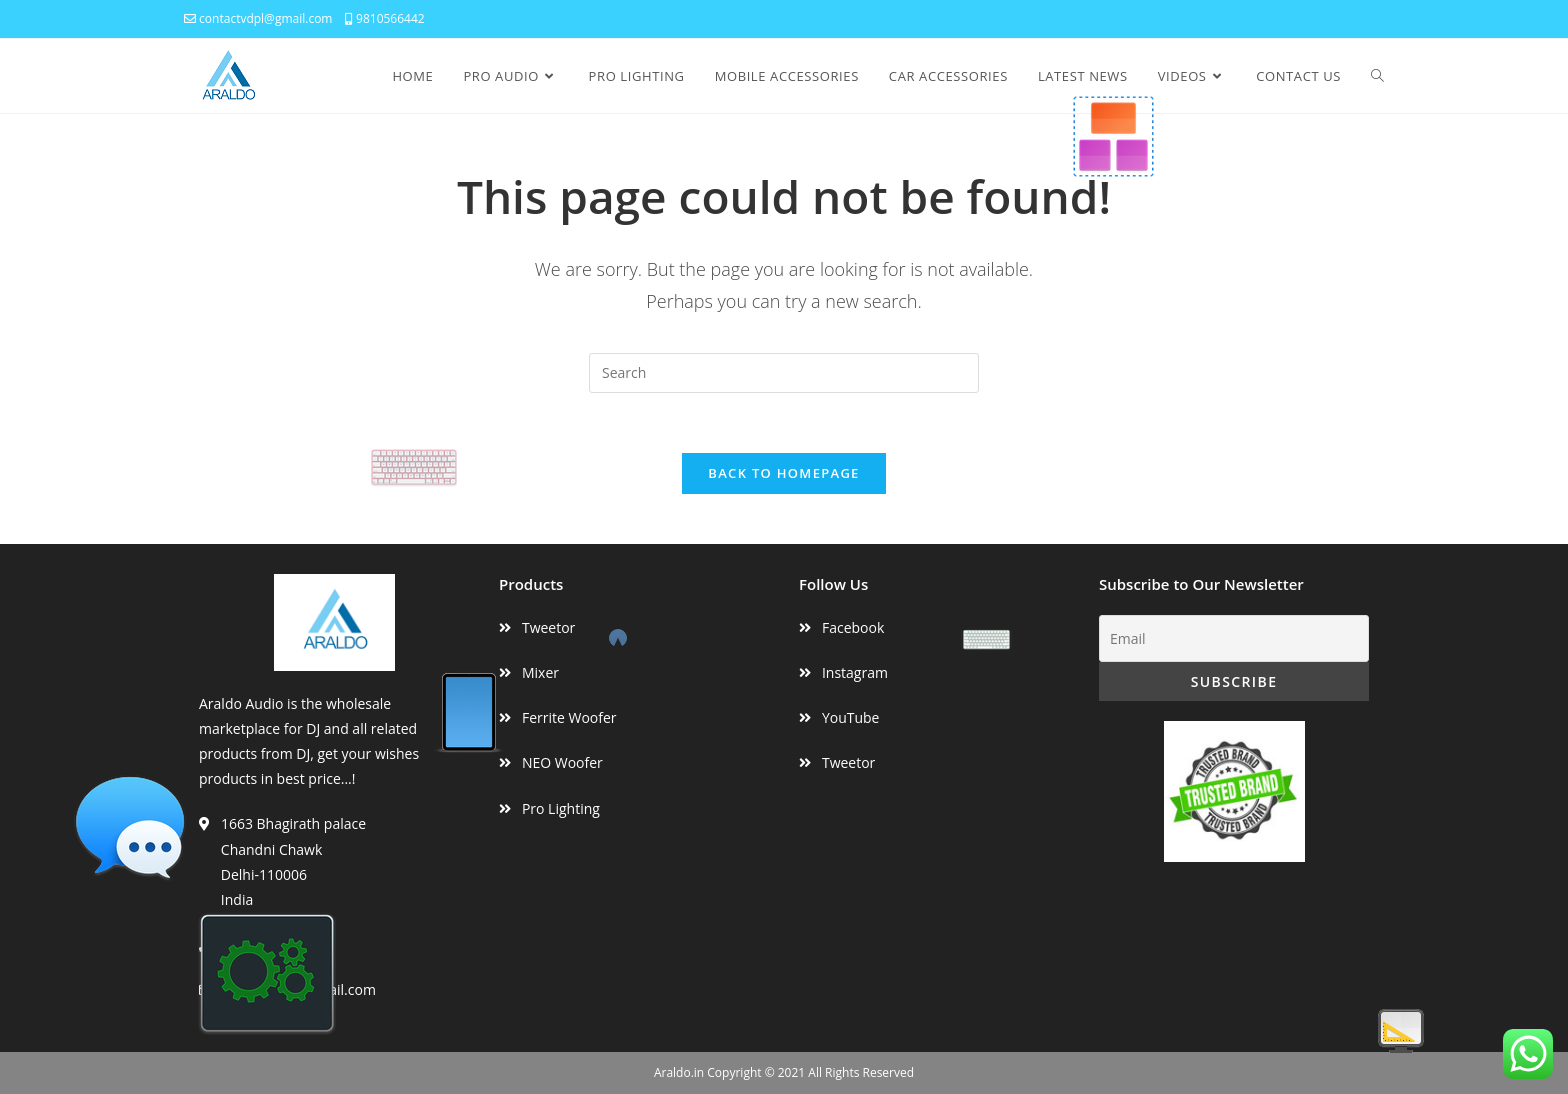 Image resolution: width=1568 pixels, height=1094 pixels. I want to click on iPad Mini device icon, so click(469, 704).